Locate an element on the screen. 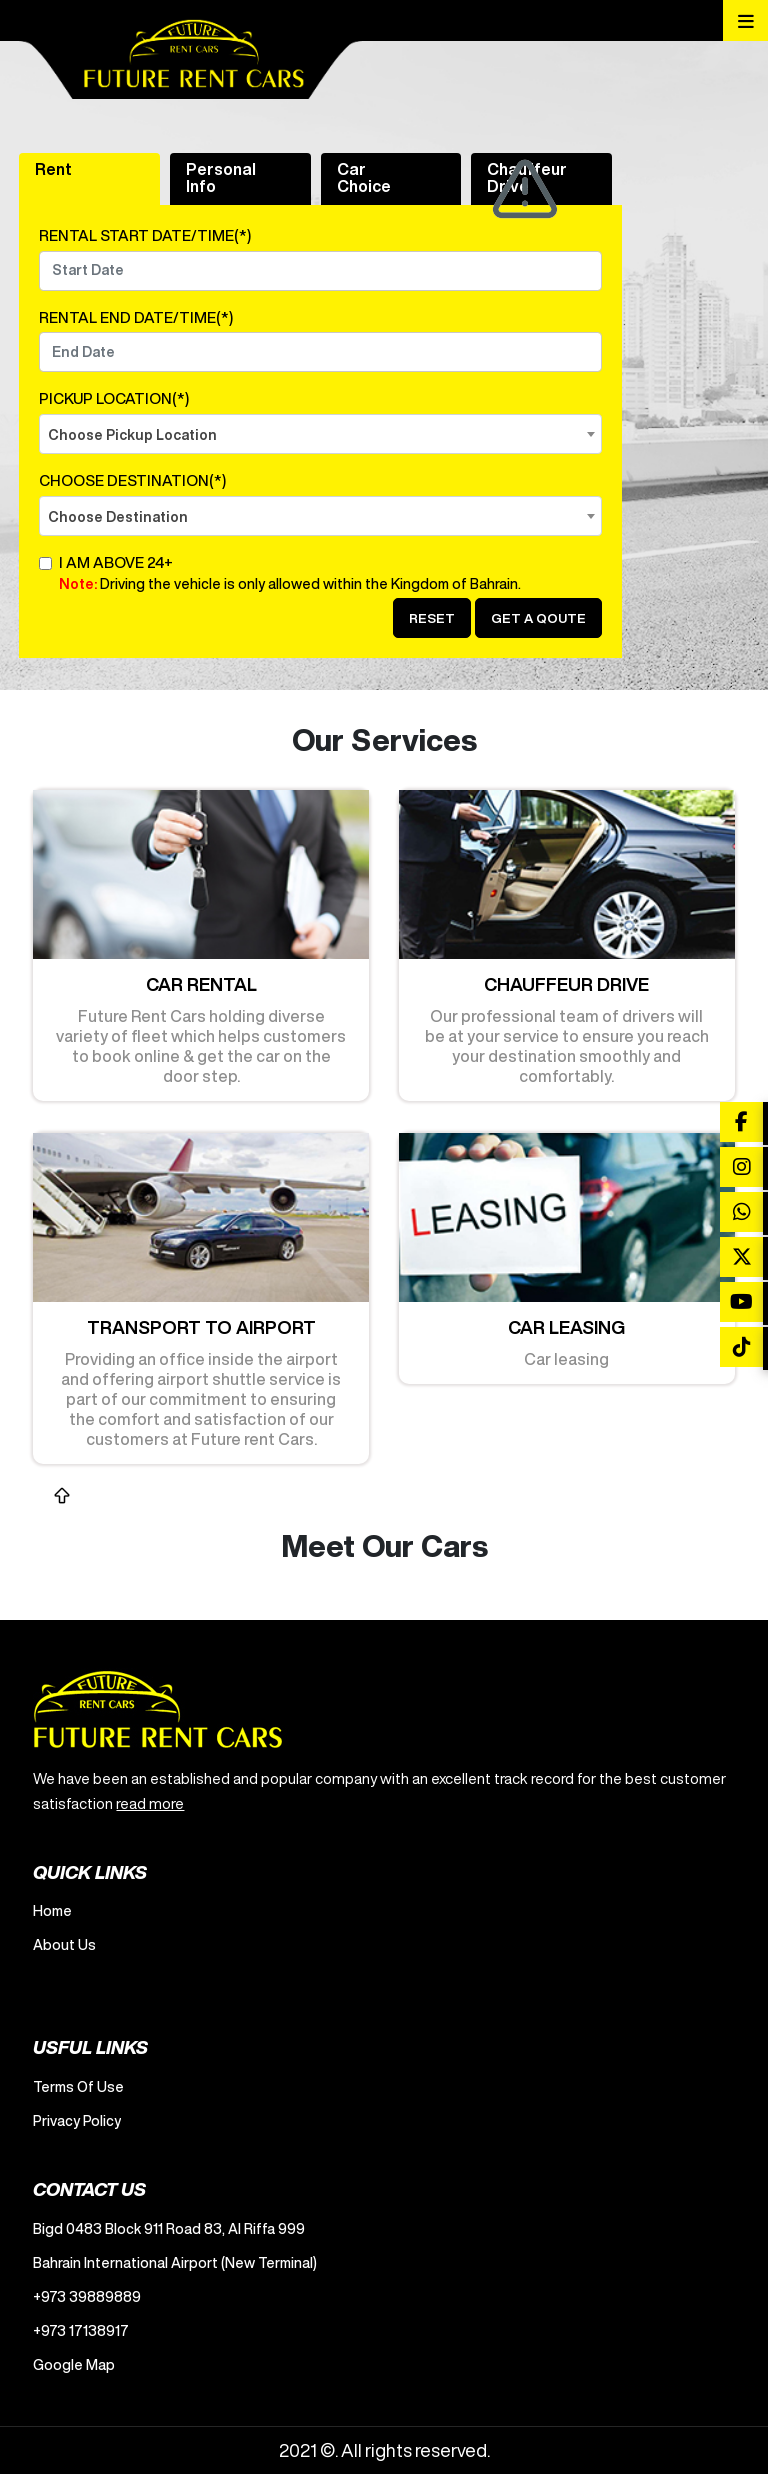  indicates a warning or alert status is located at coordinates (525, 189).